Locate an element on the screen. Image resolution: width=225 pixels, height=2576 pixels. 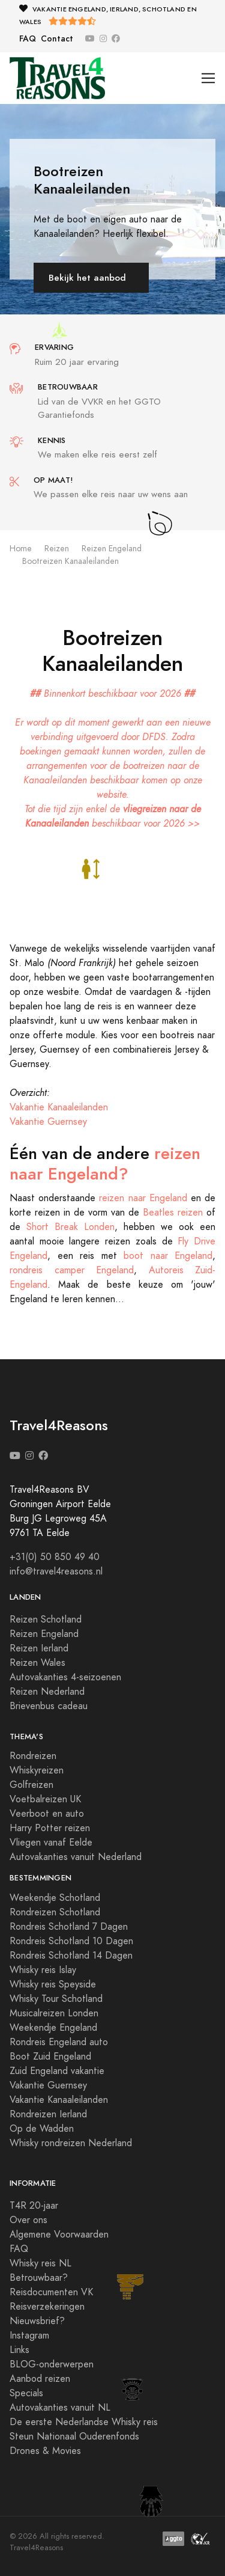
indicates horse or equine-related content is located at coordinates (151, 2501).